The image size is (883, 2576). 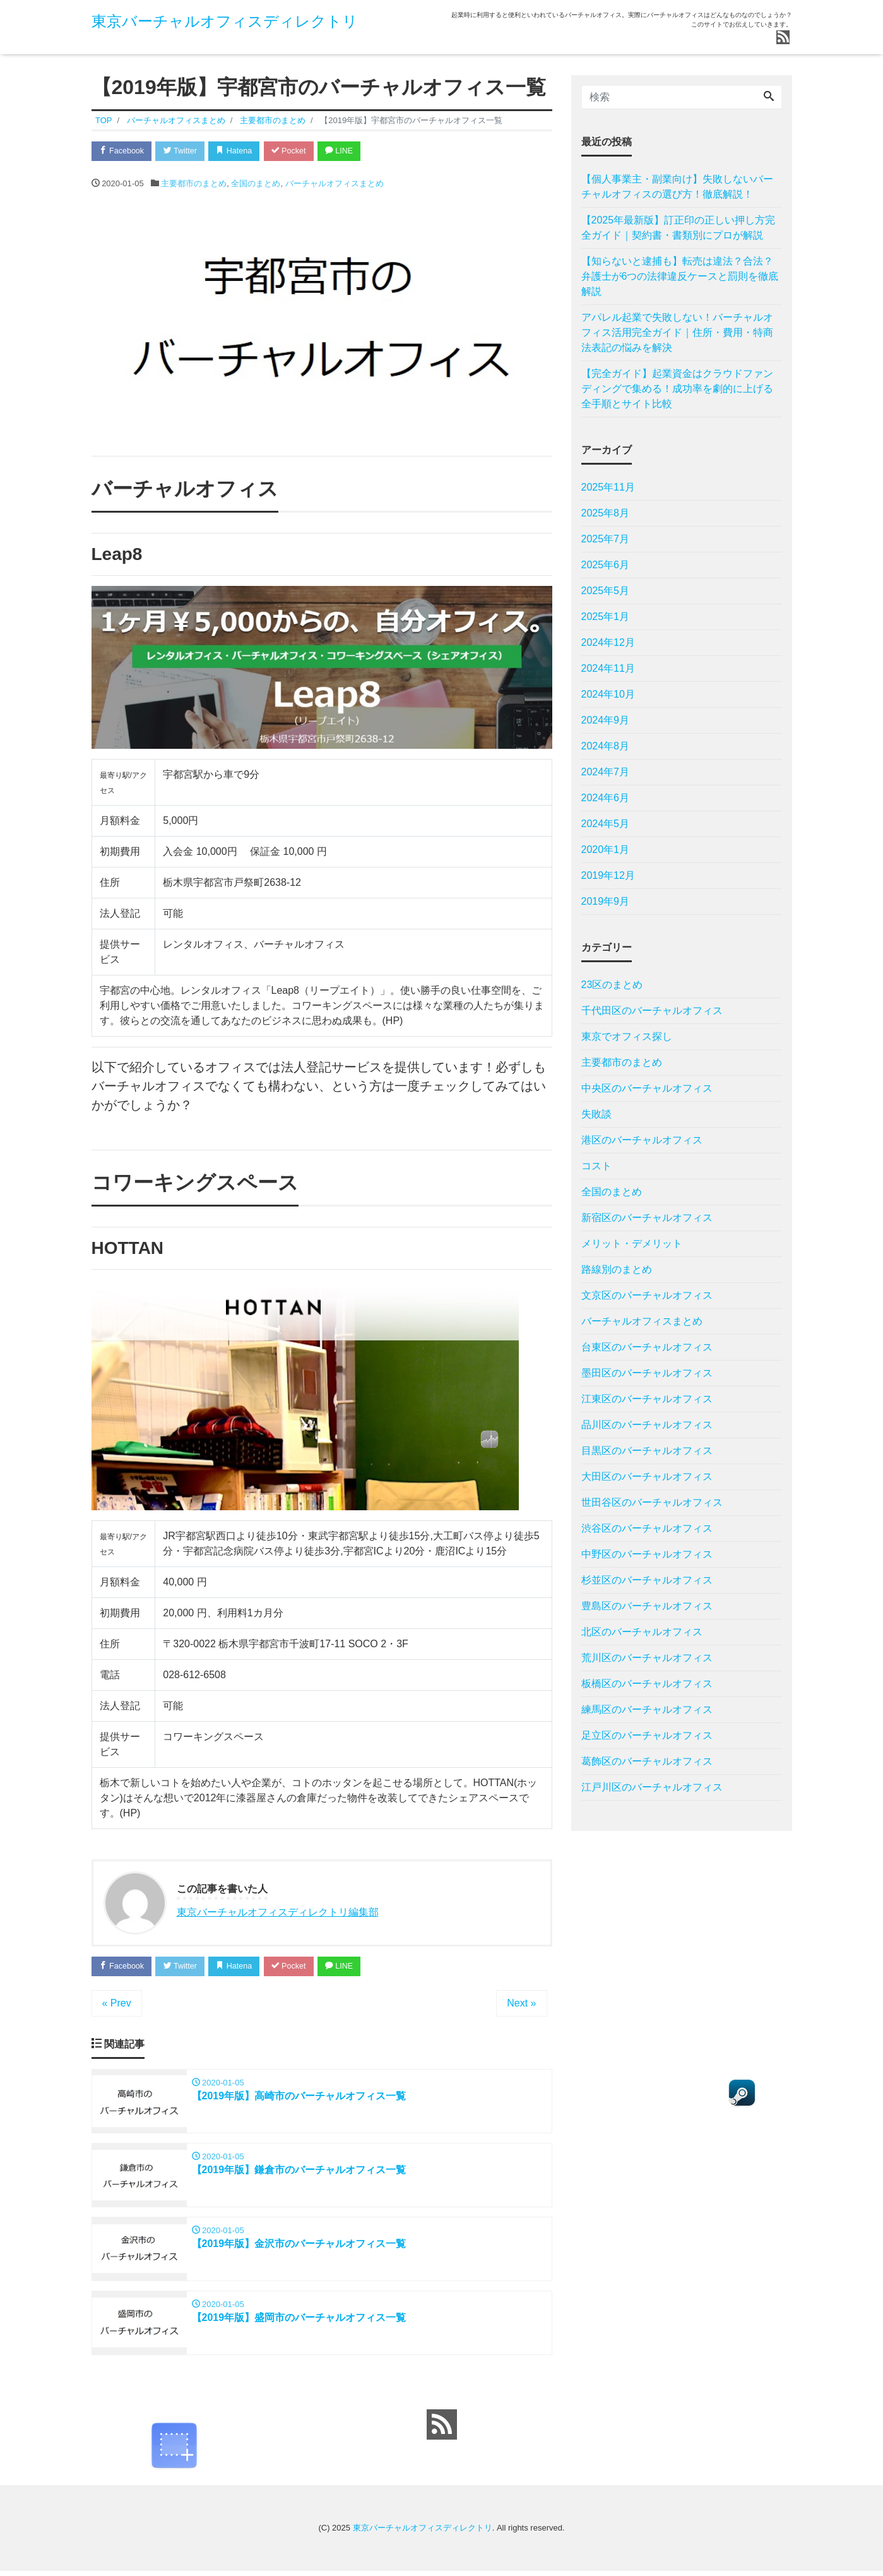 What do you see at coordinates (489, 1439) in the screenshot?
I see `open the stocks app` at bounding box center [489, 1439].